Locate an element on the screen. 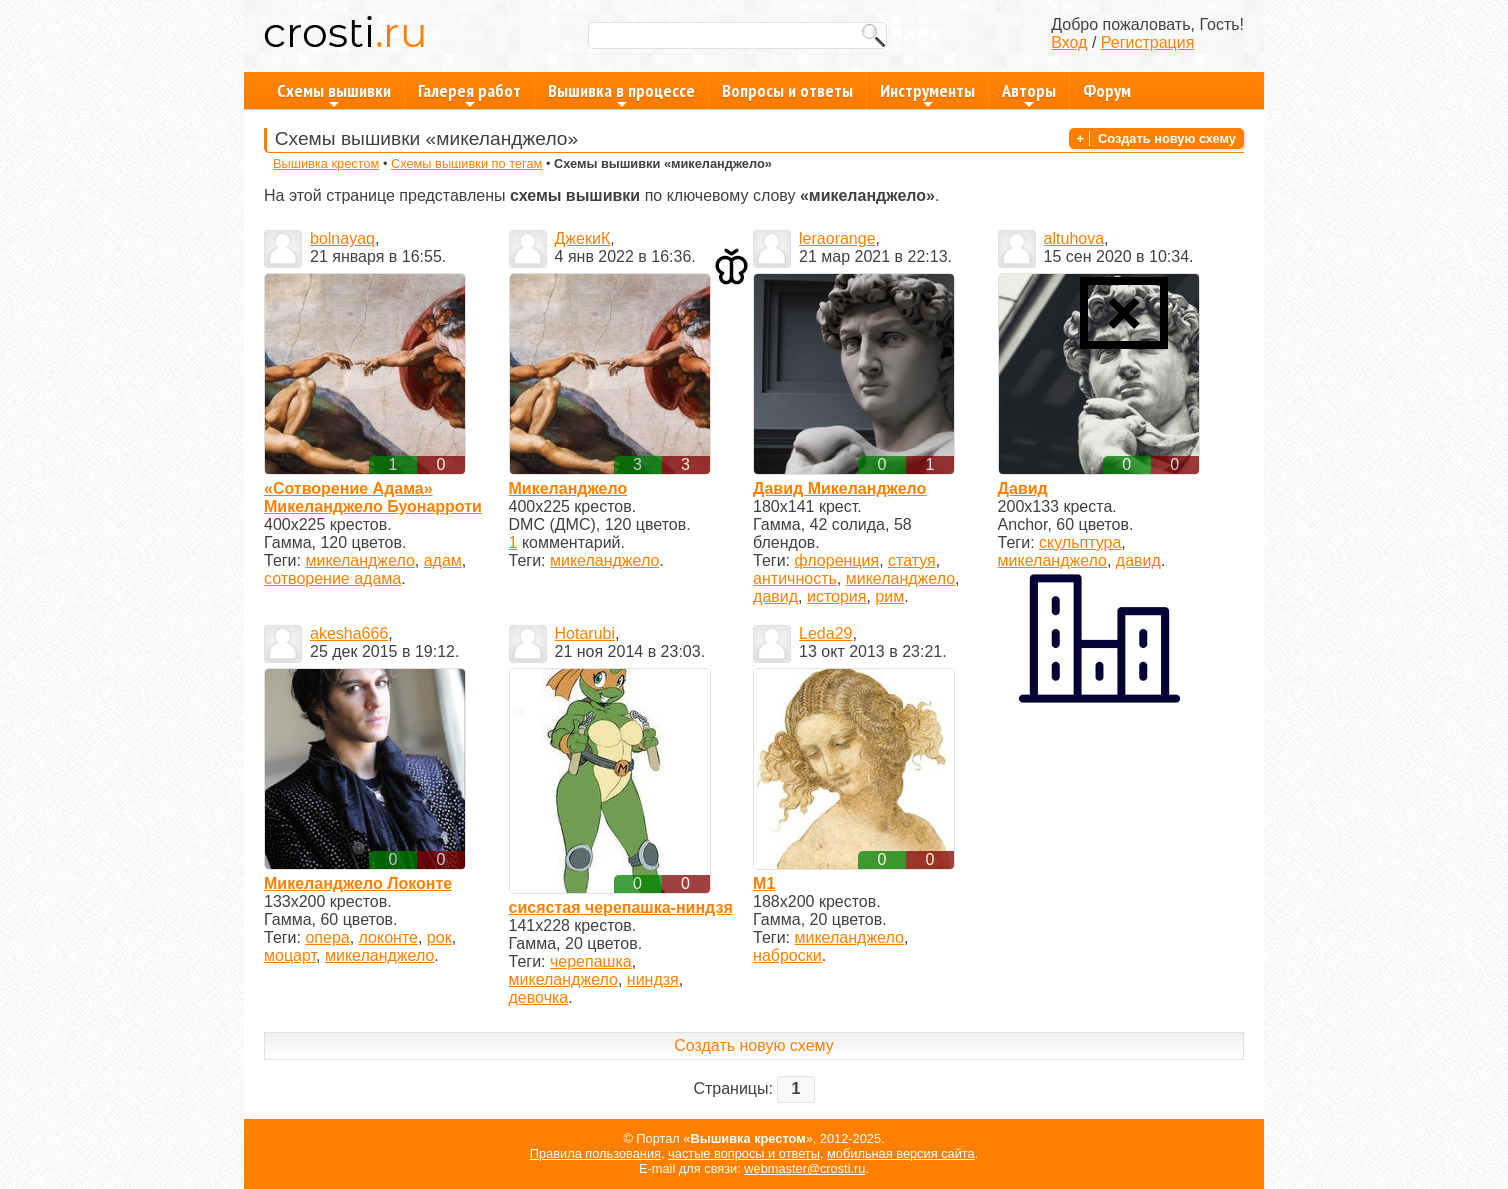 Image resolution: width=1508 pixels, height=1189 pixels. cancel or close a presentation is located at coordinates (1124, 313).